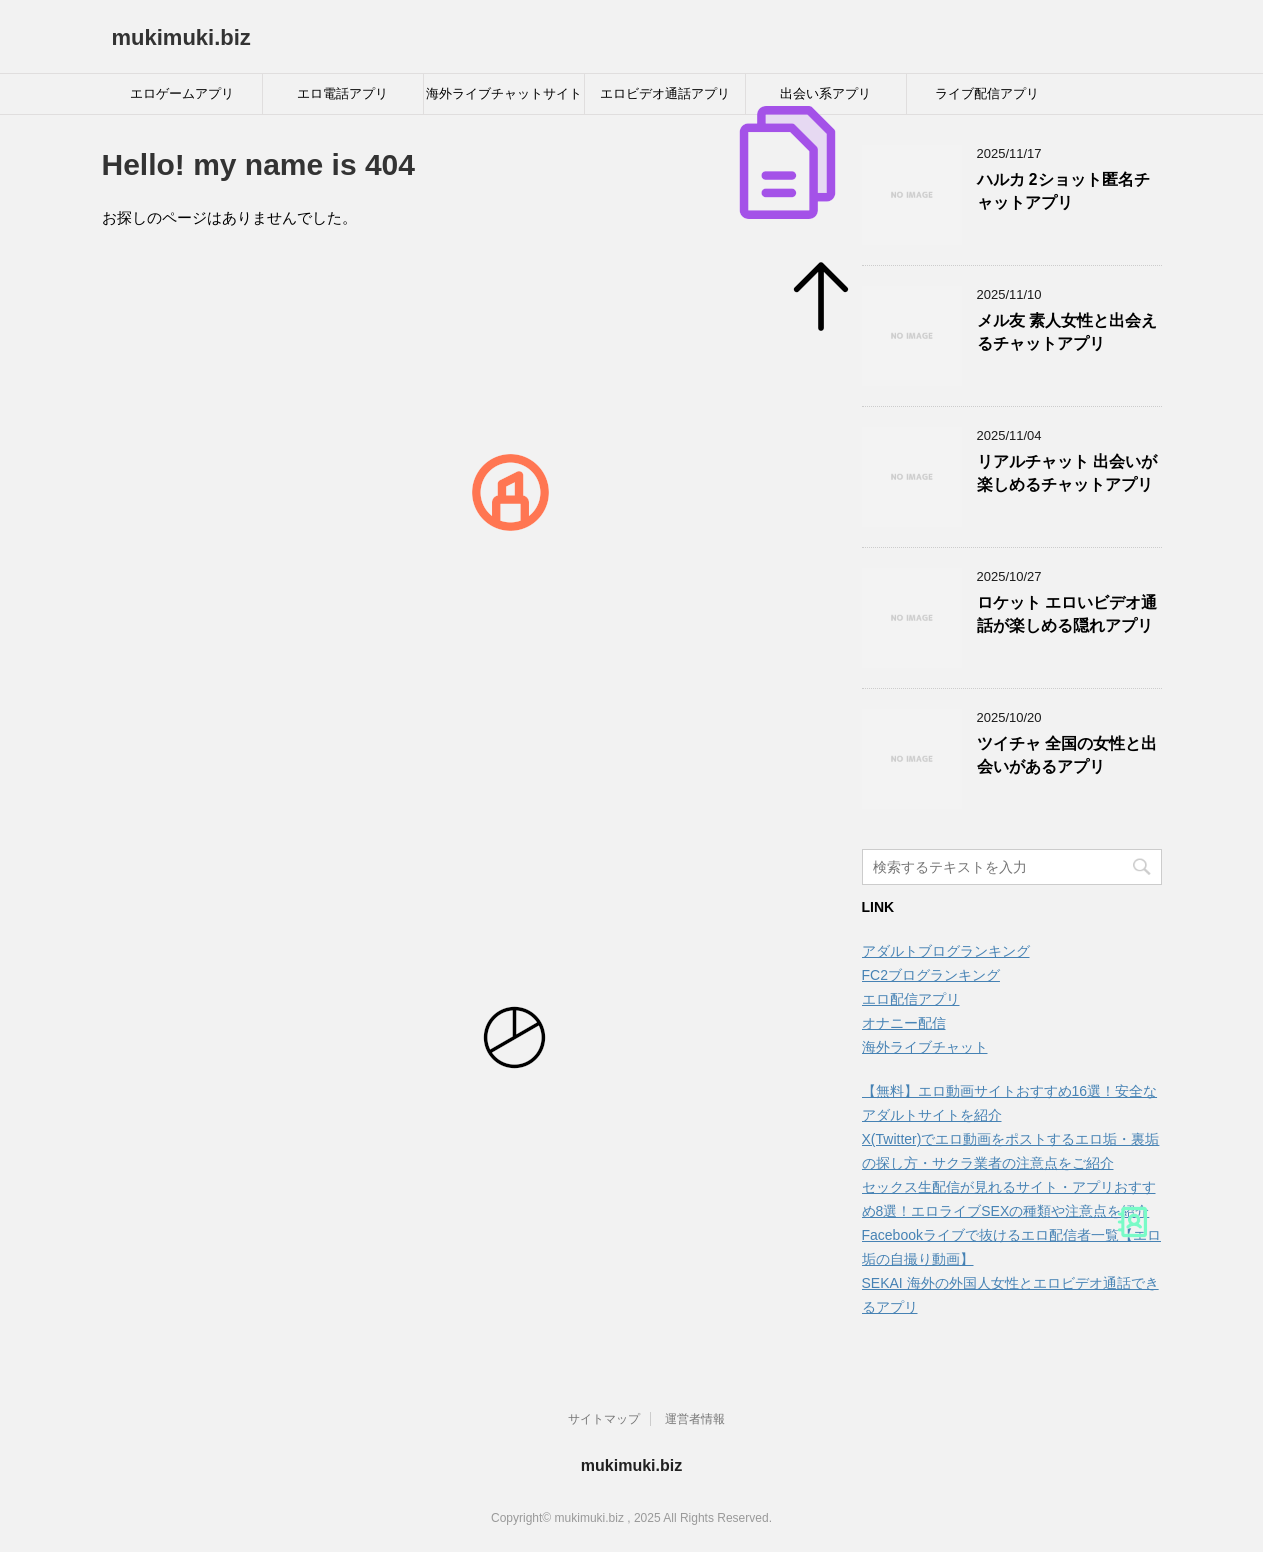  I want to click on access your contacts list, so click(1133, 1222).